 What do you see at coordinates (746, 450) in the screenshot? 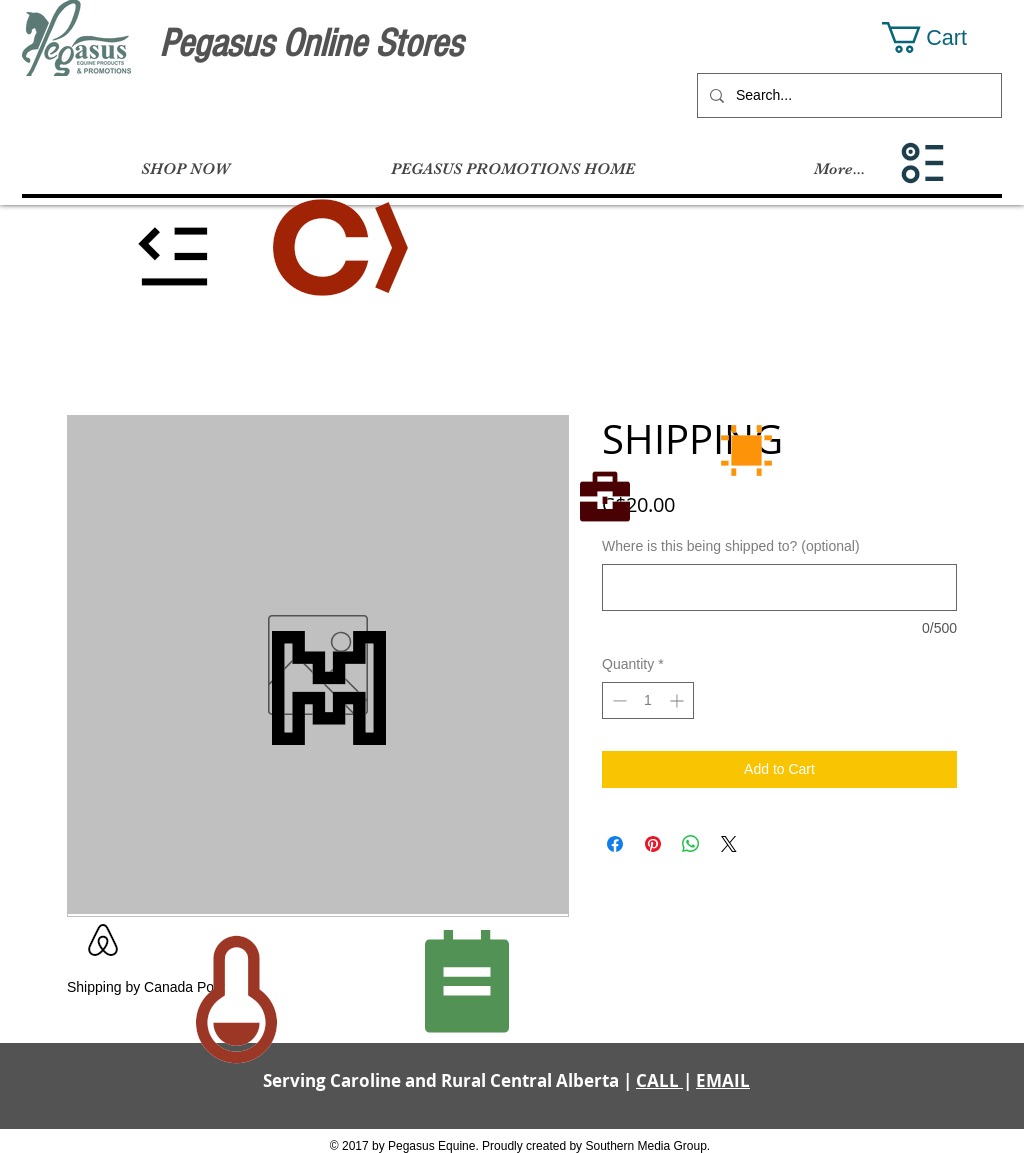
I see `select or edit an artboard` at bounding box center [746, 450].